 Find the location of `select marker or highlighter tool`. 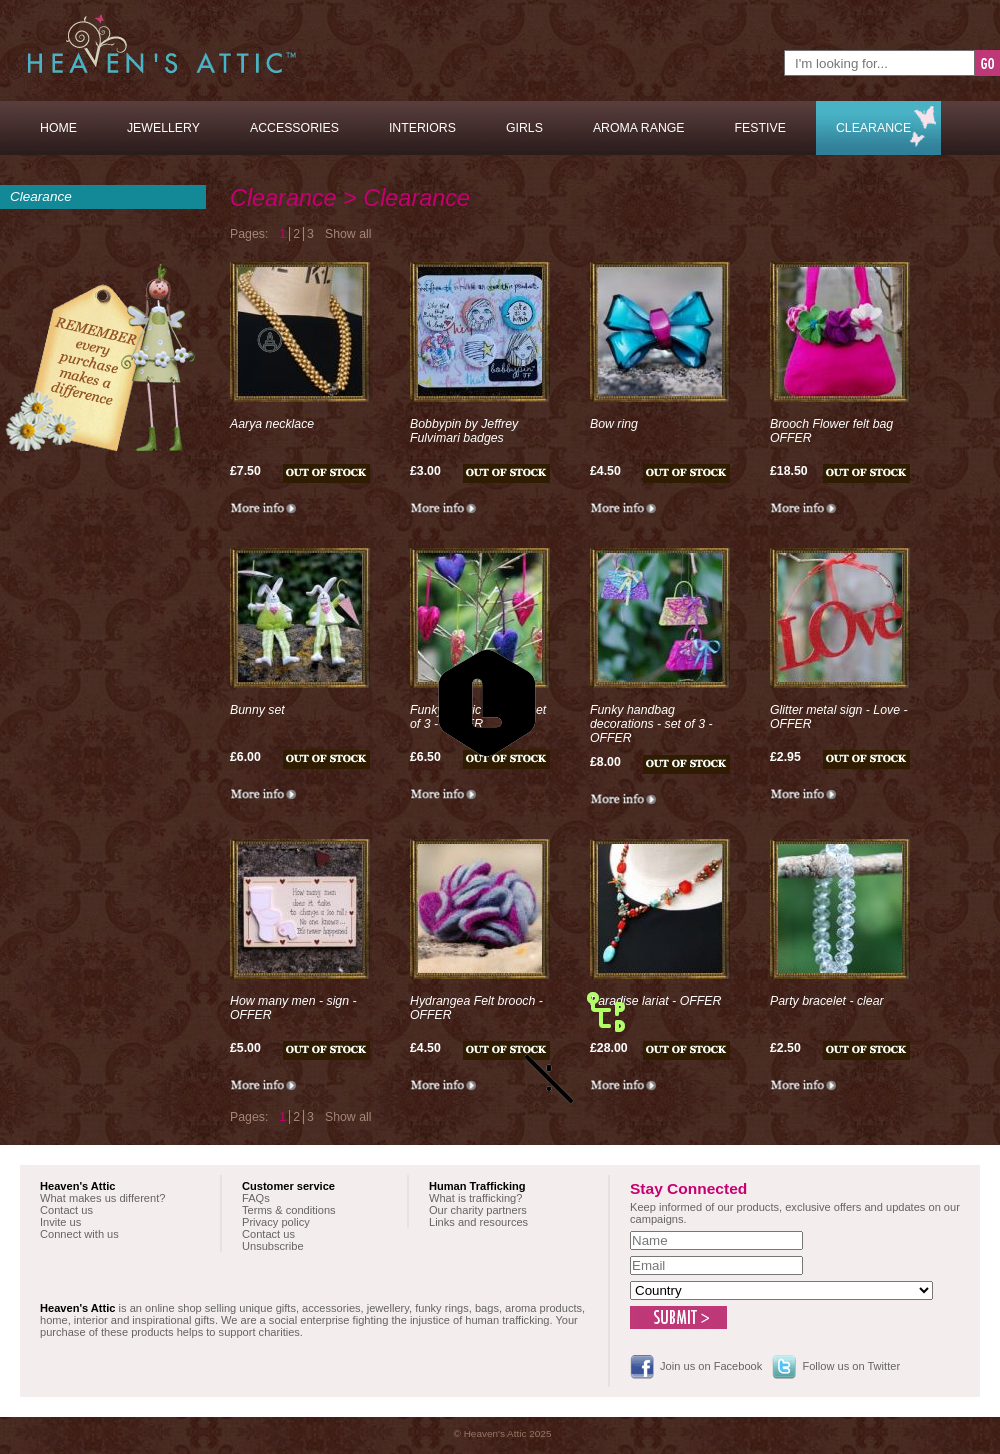

select marker or highlighter tool is located at coordinates (270, 340).